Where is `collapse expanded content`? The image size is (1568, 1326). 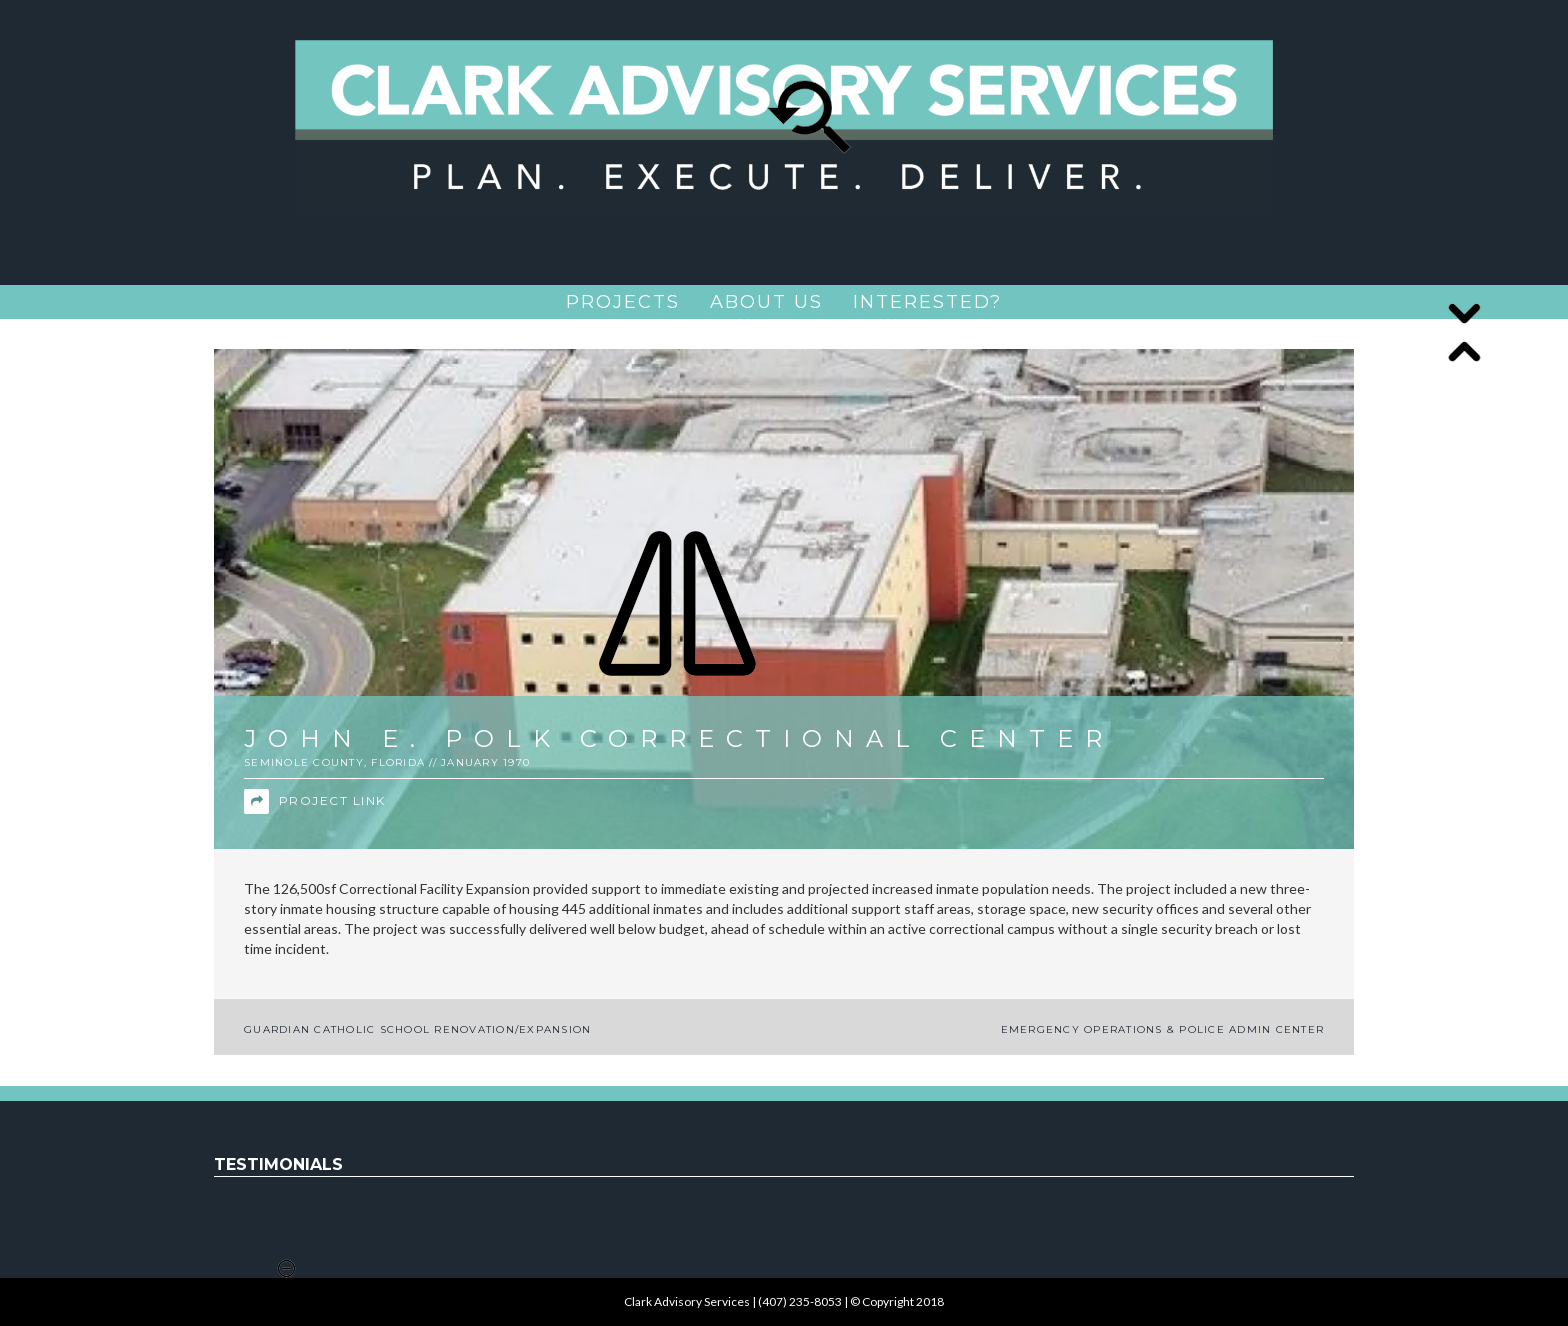
collapse expanded content is located at coordinates (1464, 332).